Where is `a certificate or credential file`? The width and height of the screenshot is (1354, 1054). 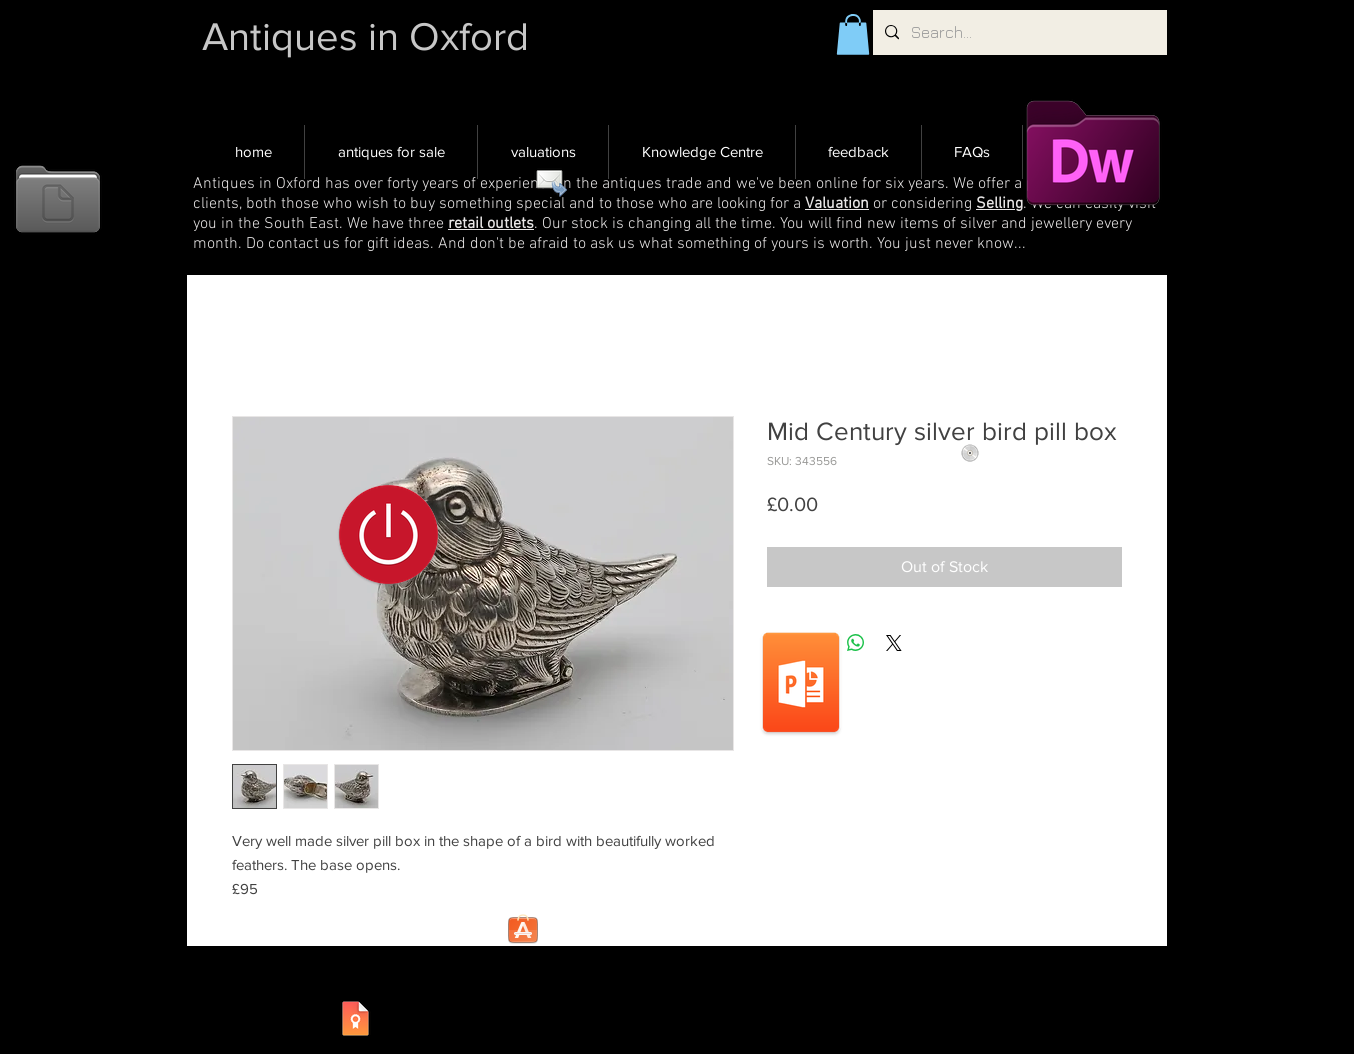
a certificate or credential file is located at coordinates (355, 1018).